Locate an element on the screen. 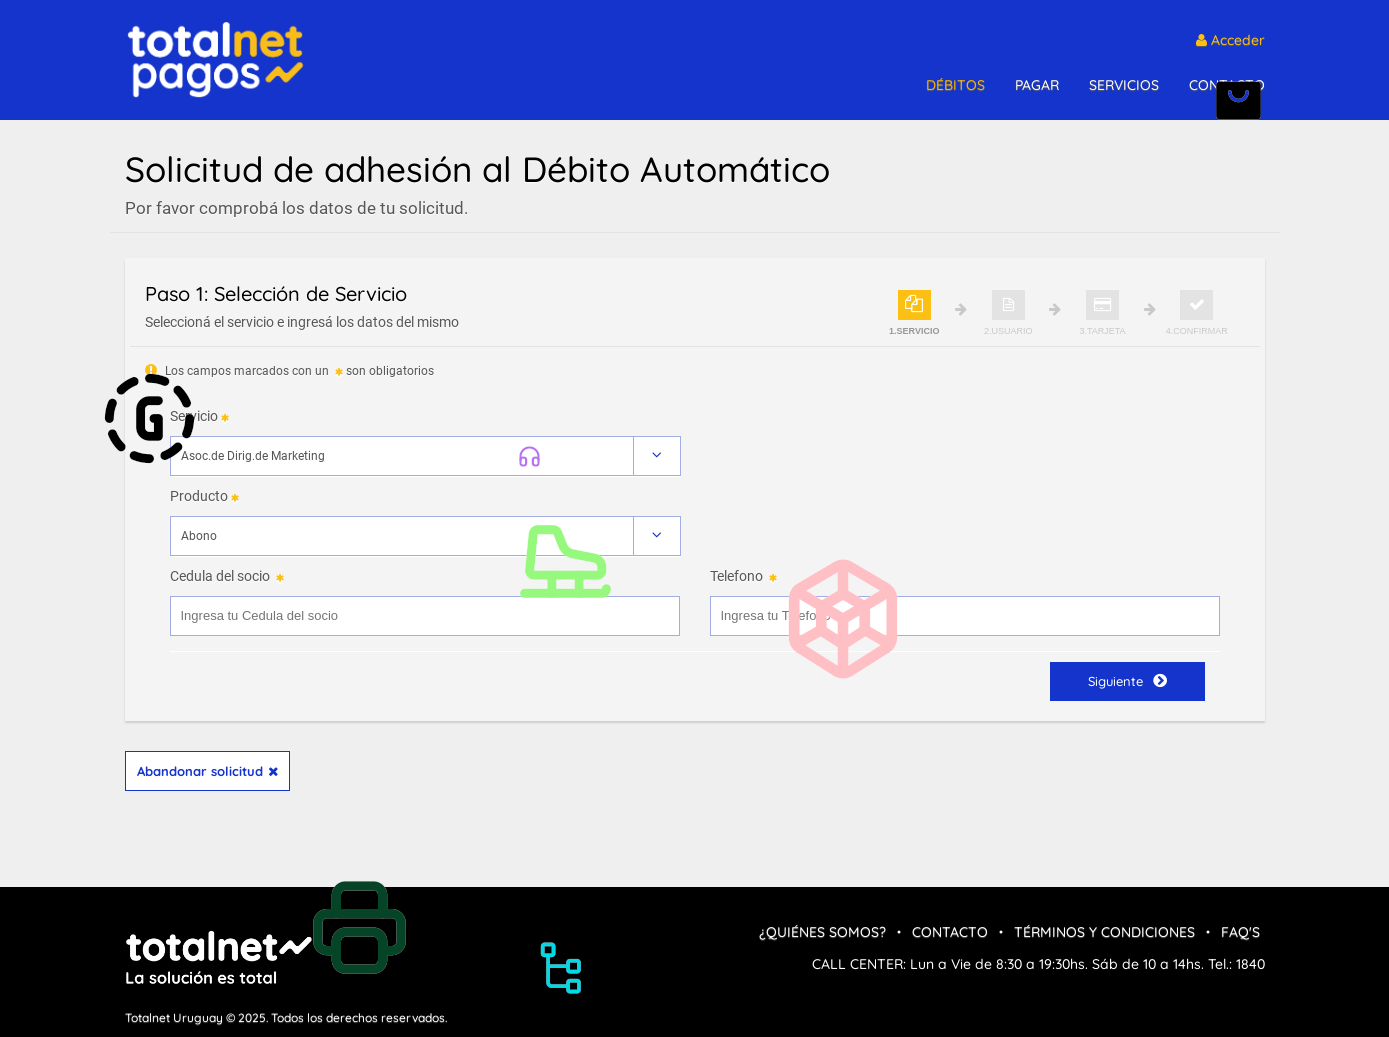  view hierarchical folder structure is located at coordinates (559, 968).